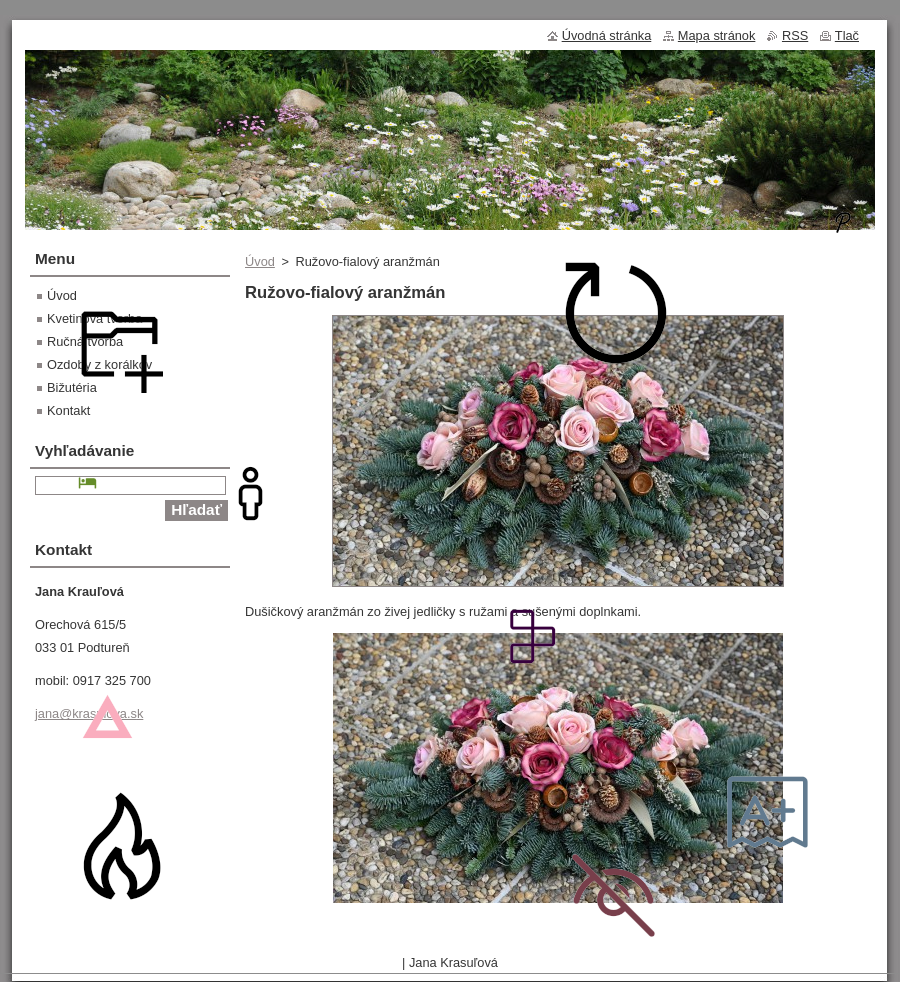 Image resolution: width=900 pixels, height=982 pixels. Describe the element at coordinates (87, 482) in the screenshot. I see `book a hotel or accommodation` at that location.